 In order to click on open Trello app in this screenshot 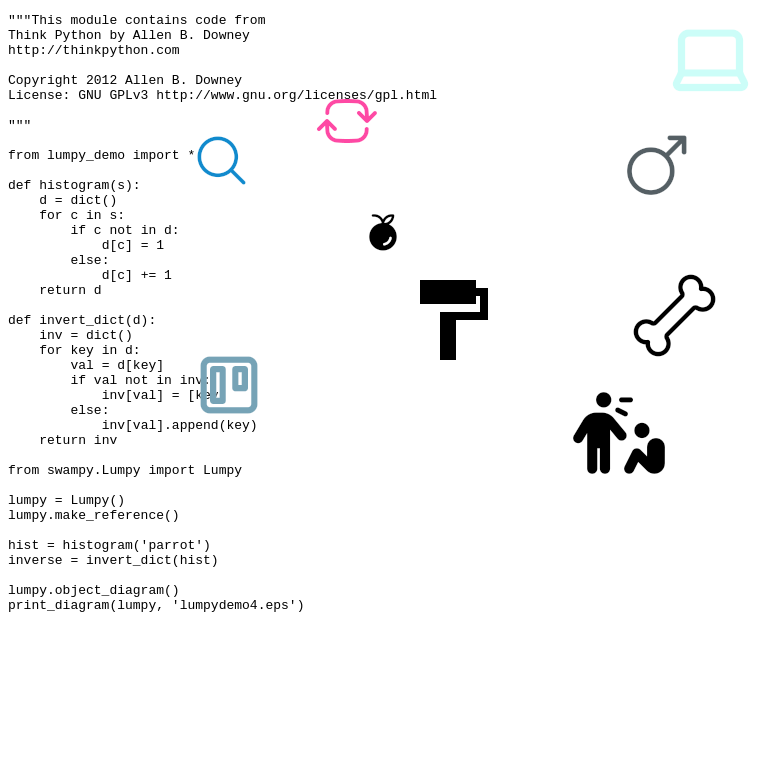, I will do `click(229, 385)`.